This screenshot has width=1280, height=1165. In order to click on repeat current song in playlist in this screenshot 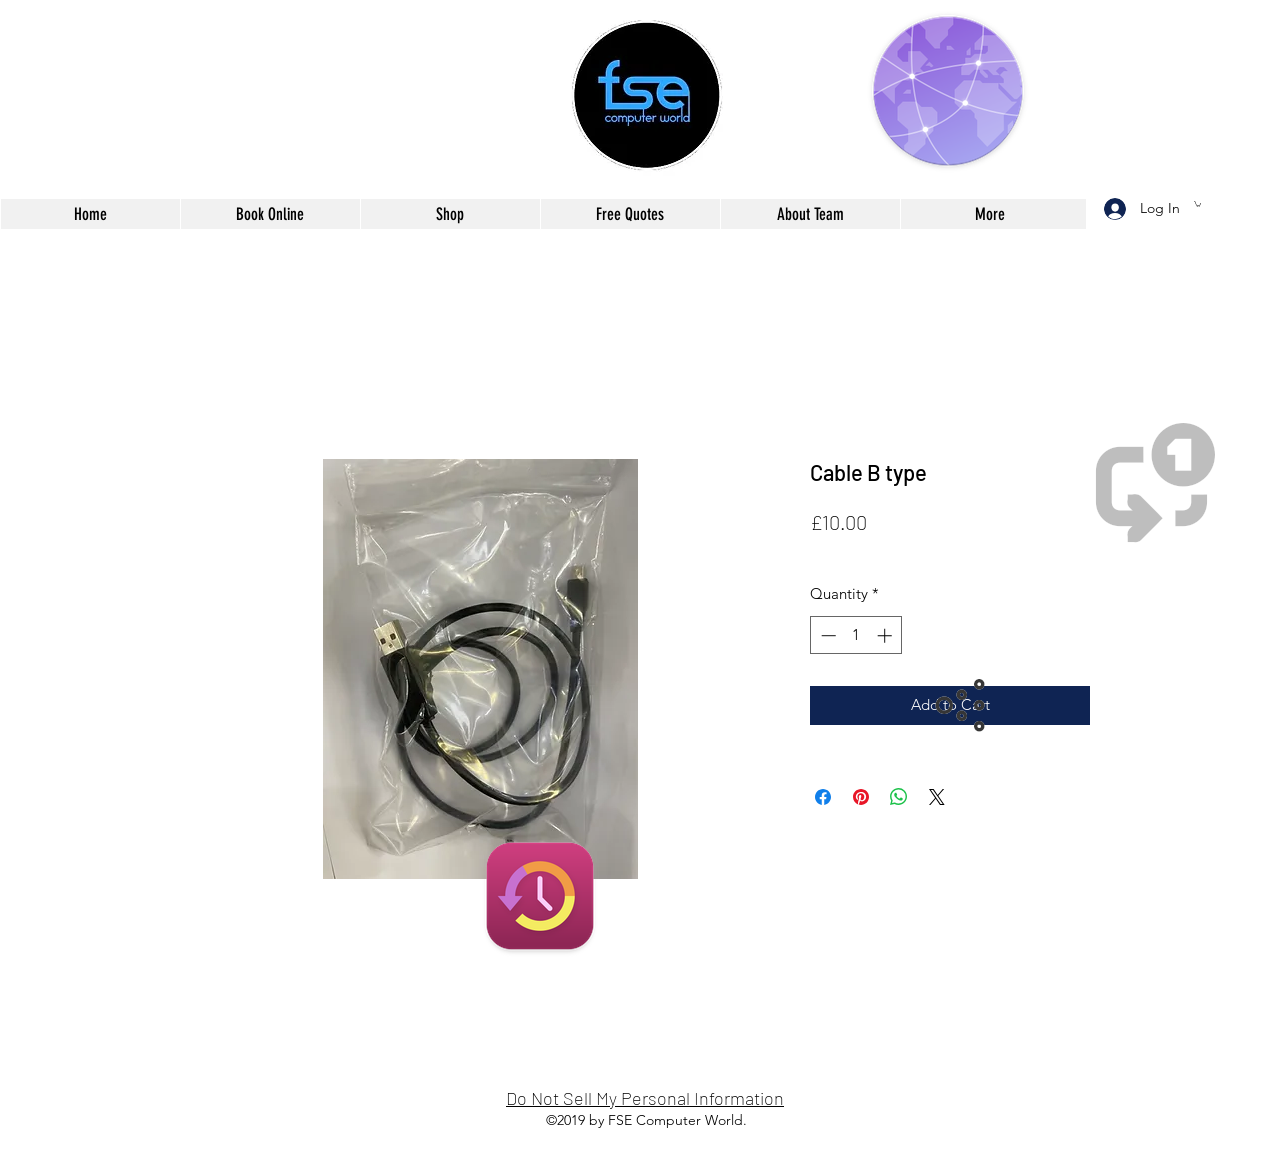, I will do `click(1151, 486)`.